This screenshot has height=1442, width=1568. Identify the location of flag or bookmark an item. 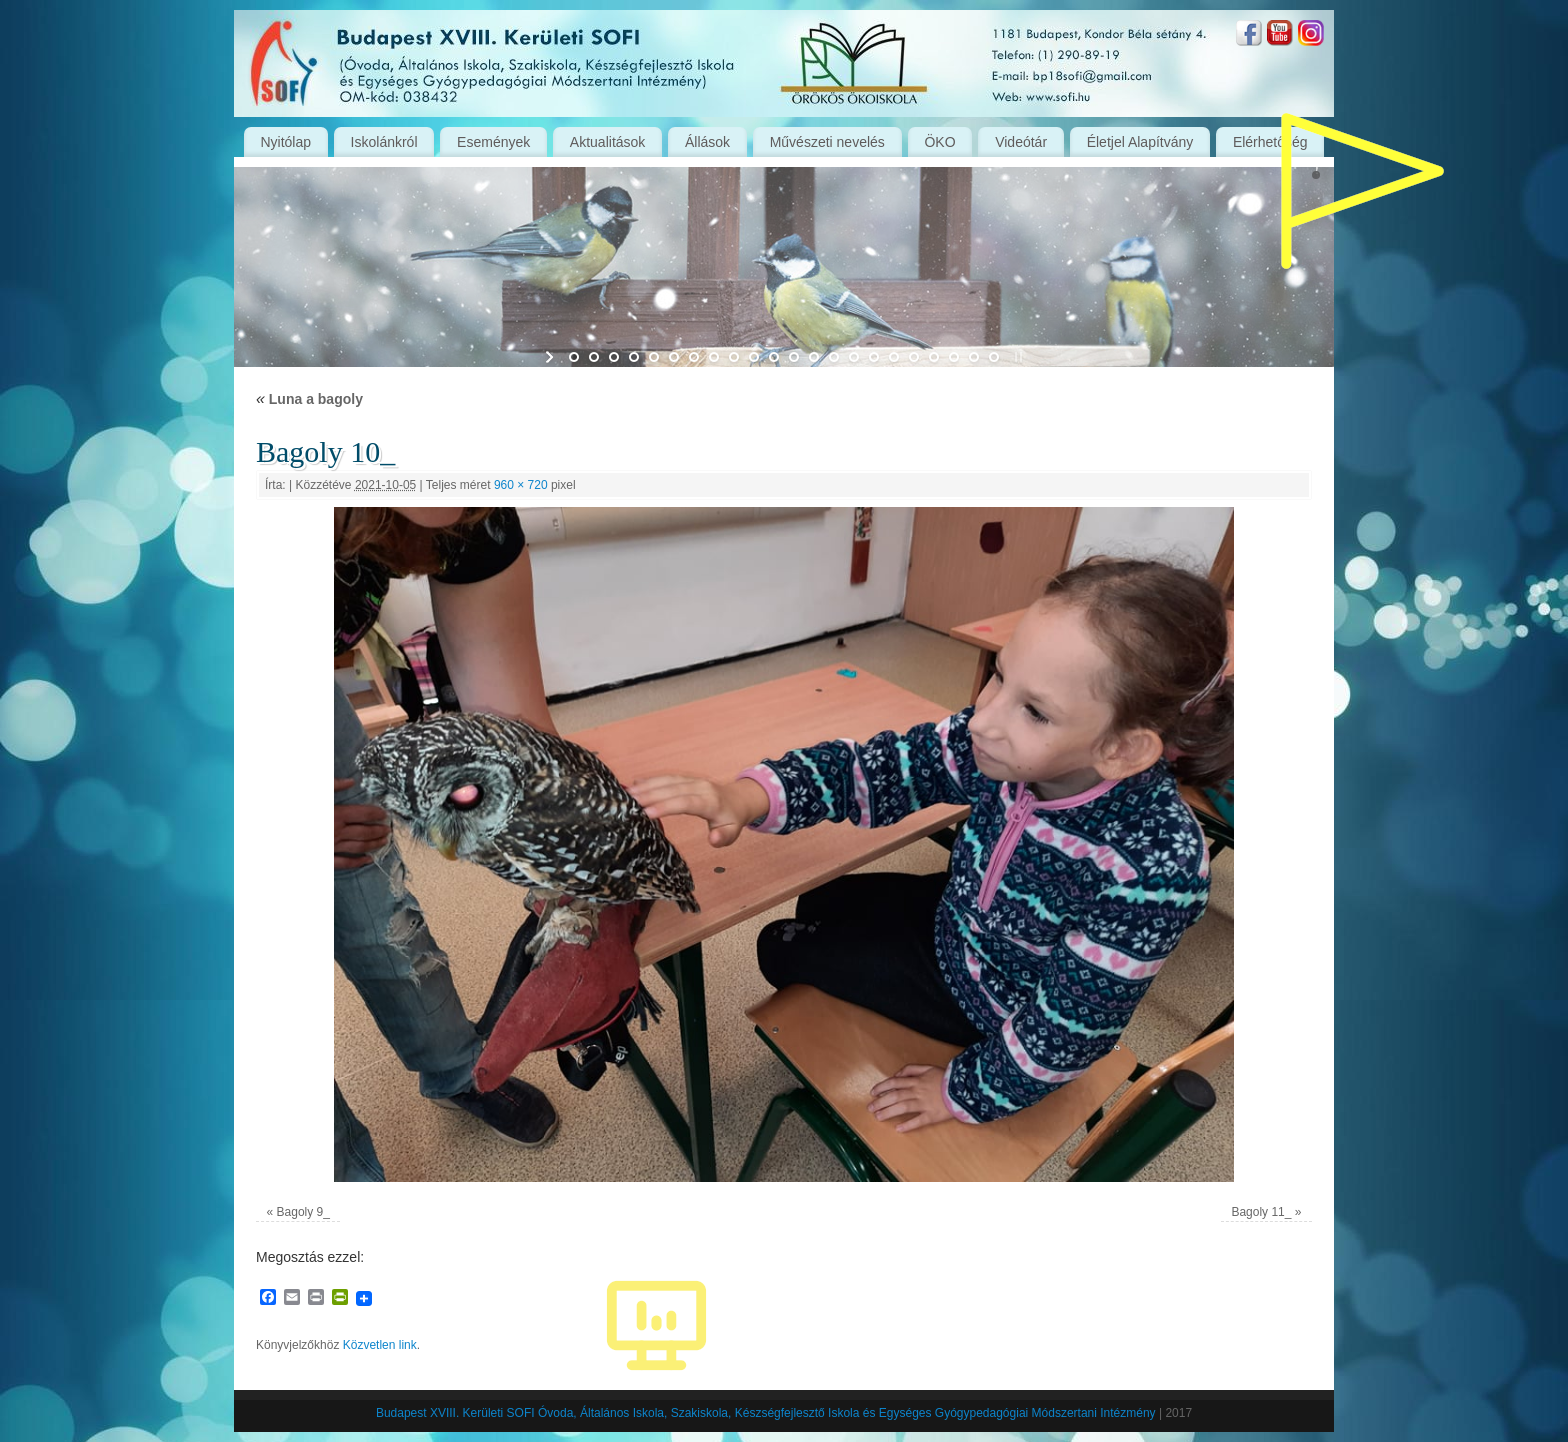
(1346, 191).